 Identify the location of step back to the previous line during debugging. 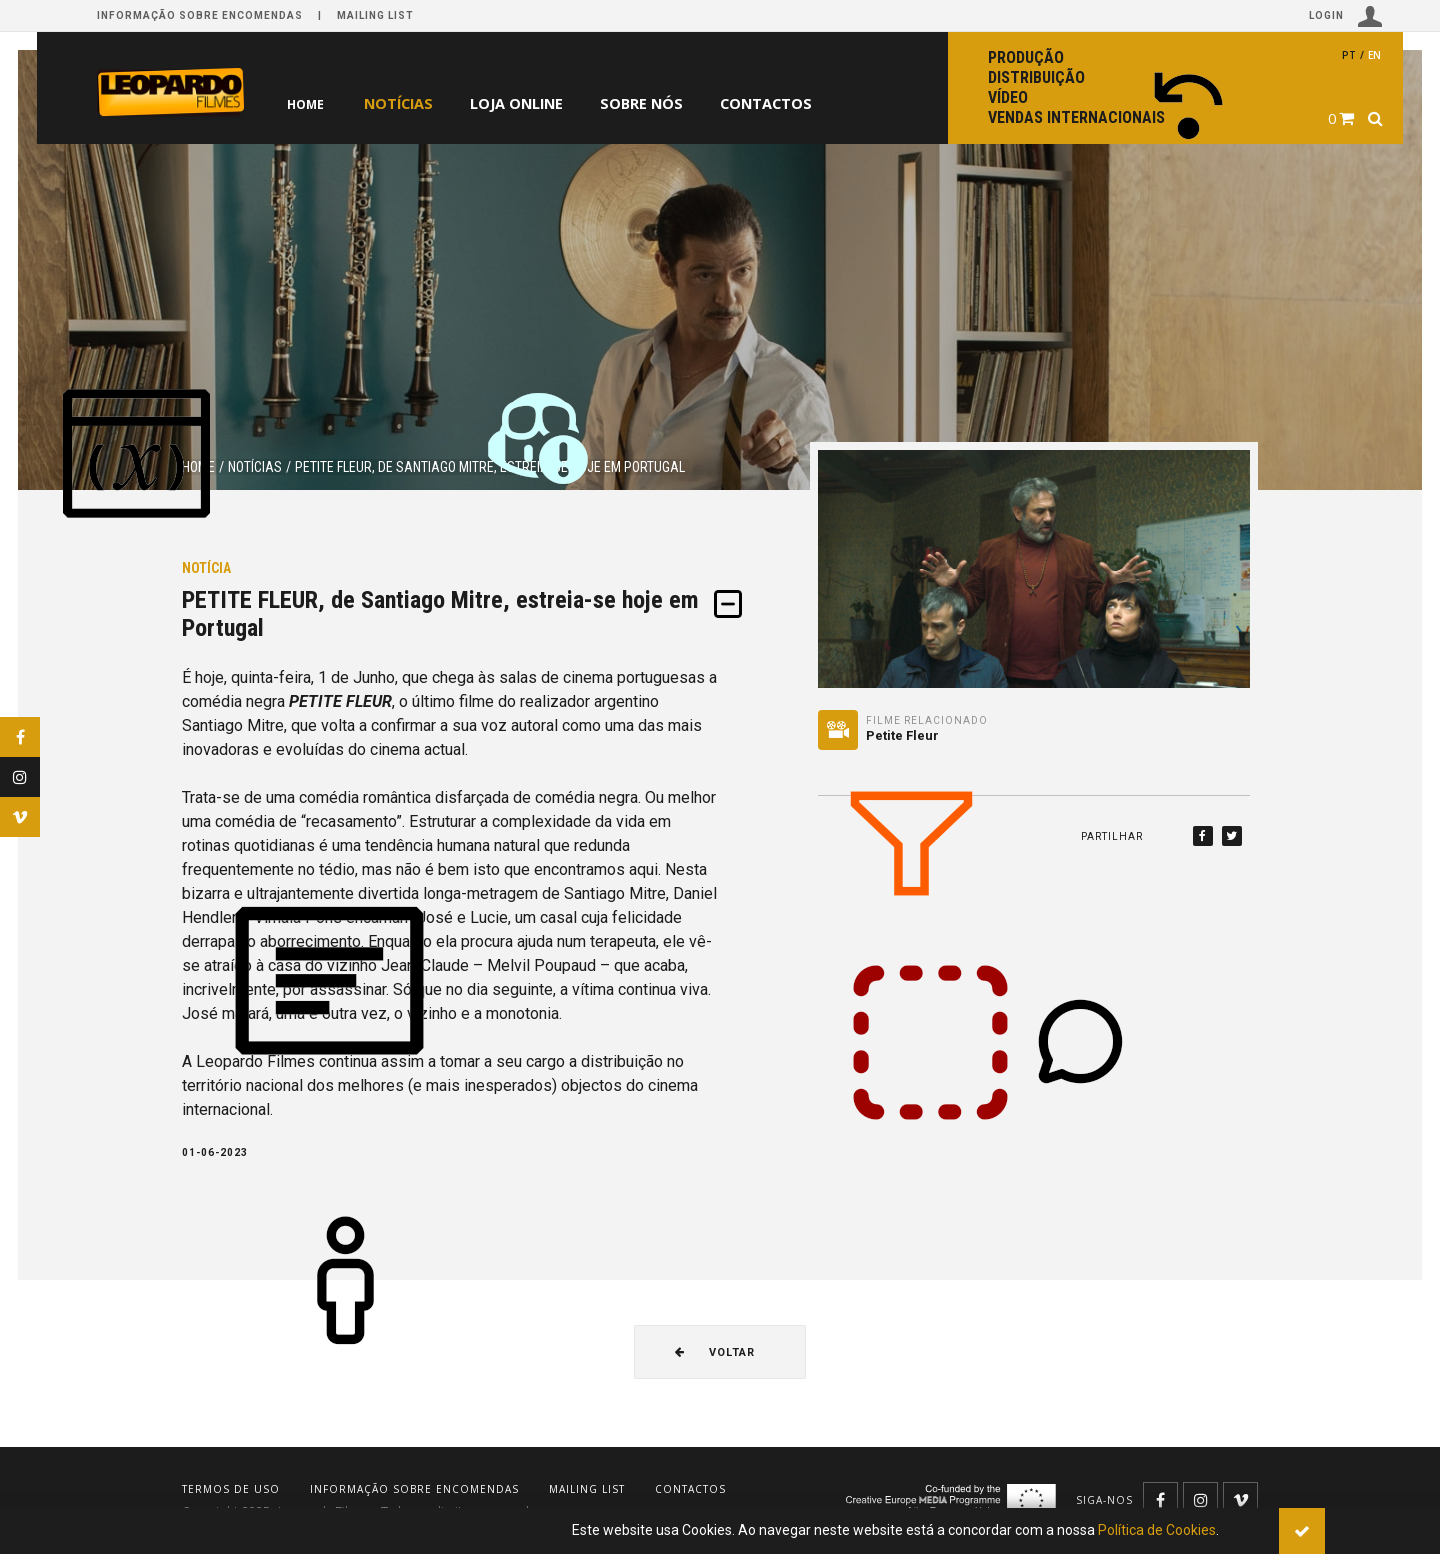
(1188, 106).